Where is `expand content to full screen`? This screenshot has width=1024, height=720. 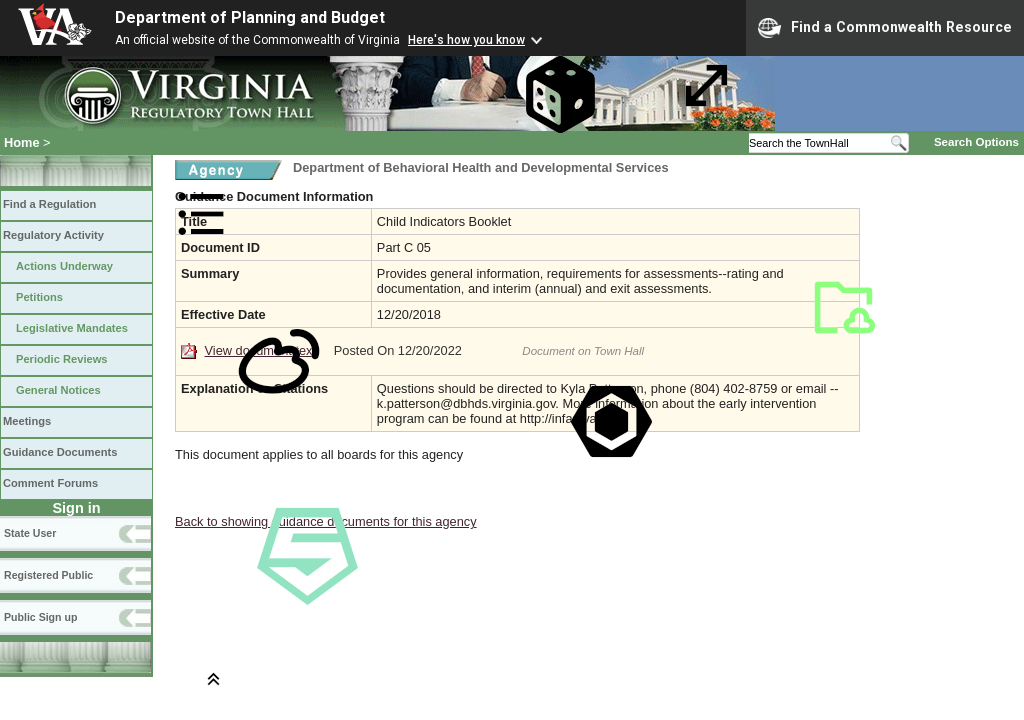
expand content to full screen is located at coordinates (706, 85).